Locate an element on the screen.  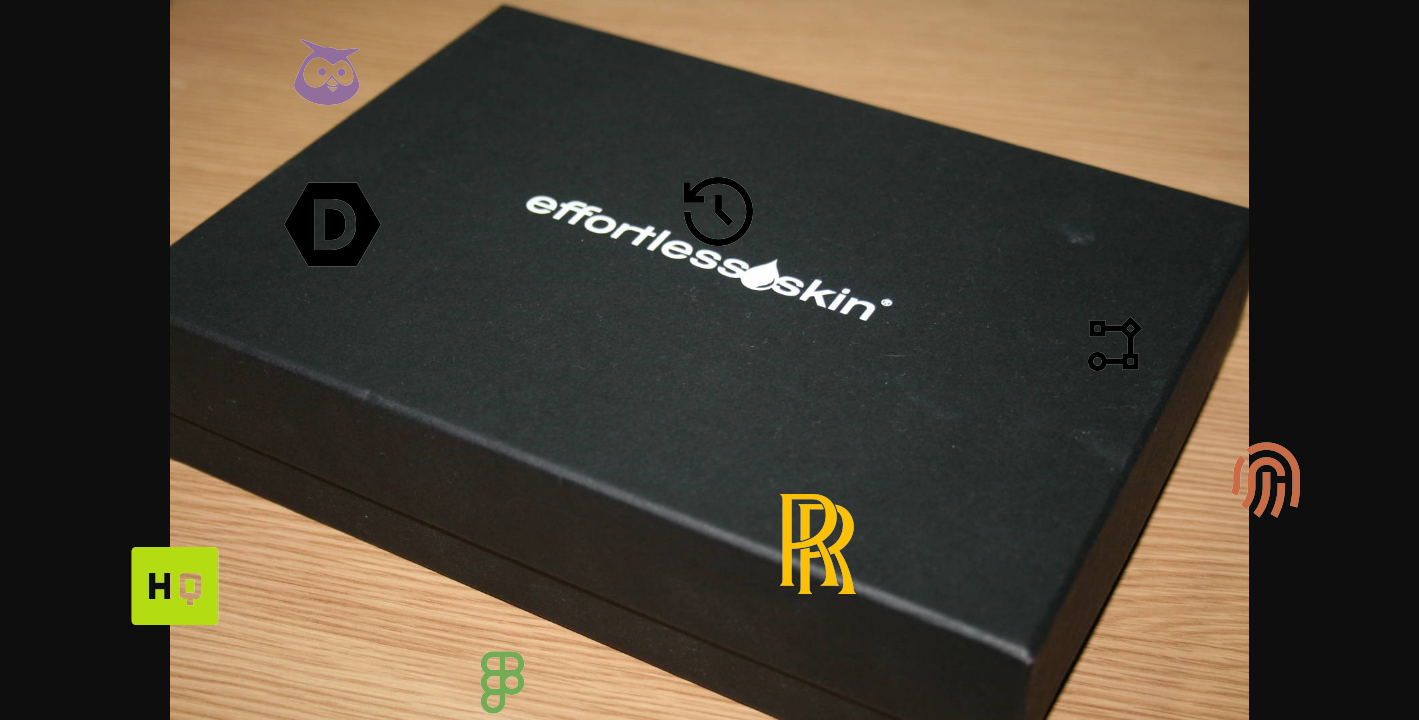
indicates high quality media or streaming option is located at coordinates (175, 586).